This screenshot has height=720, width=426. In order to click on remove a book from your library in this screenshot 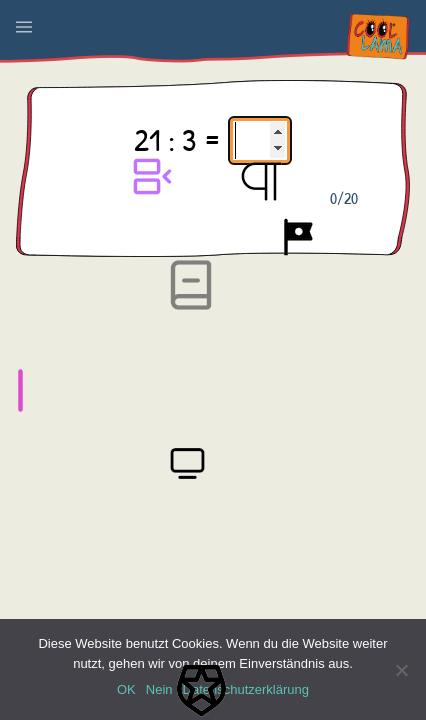, I will do `click(191, 285)`.